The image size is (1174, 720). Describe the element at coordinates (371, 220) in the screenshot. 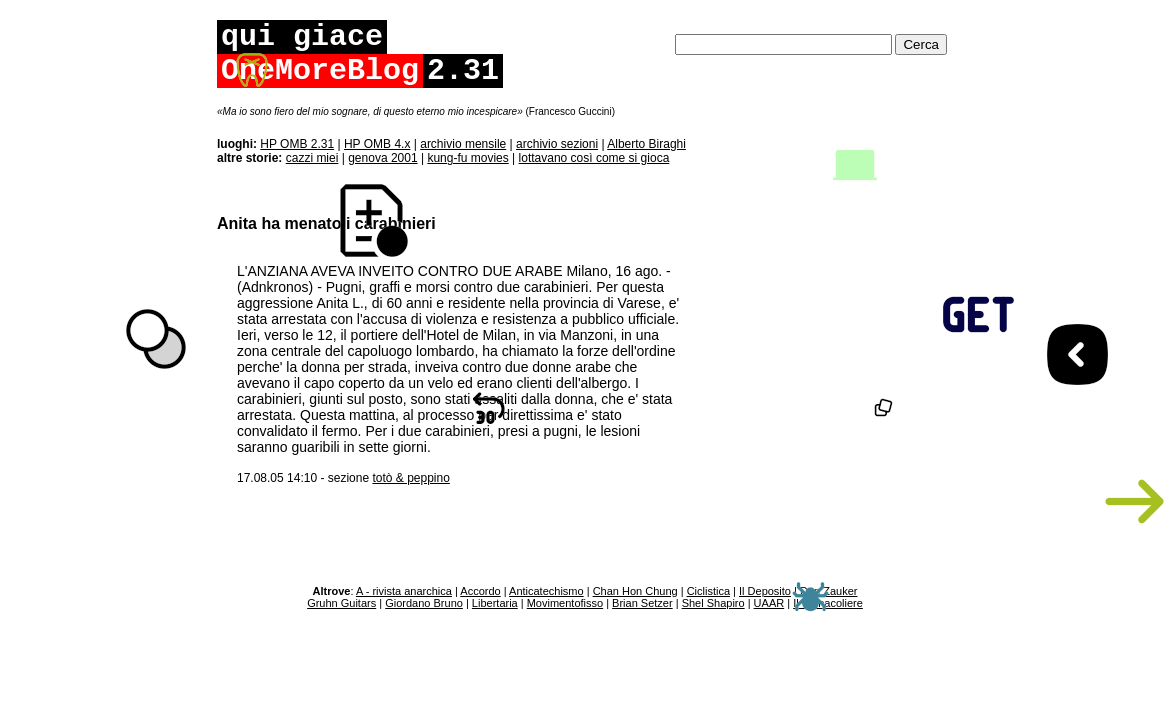

I see `view pull request with new changes` at that location.